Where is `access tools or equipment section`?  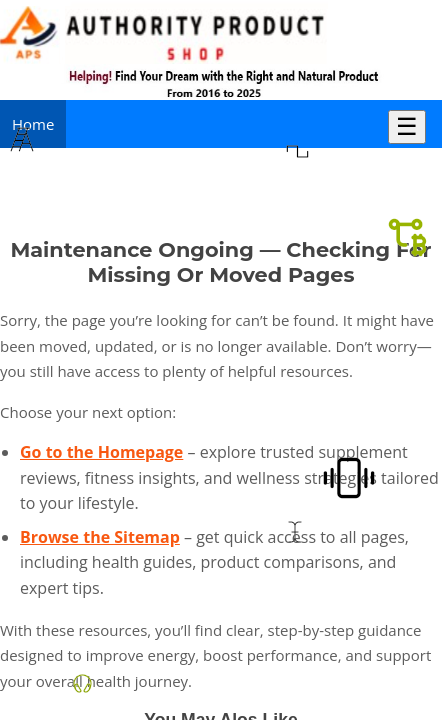
access tools or equipment section is located at coordinates (22, 139).